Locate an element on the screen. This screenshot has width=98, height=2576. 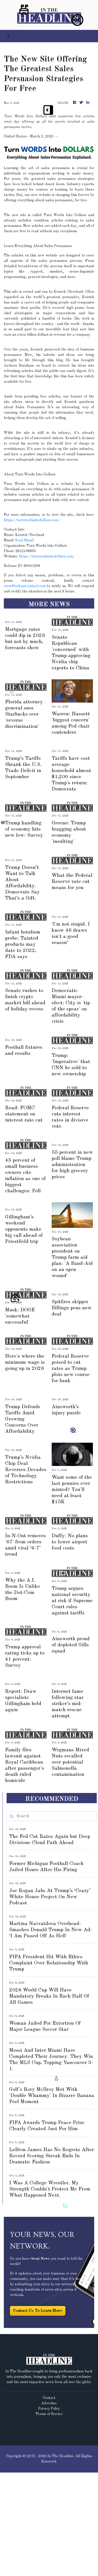
access vector editing tools is located at coordinates (63, 1573).